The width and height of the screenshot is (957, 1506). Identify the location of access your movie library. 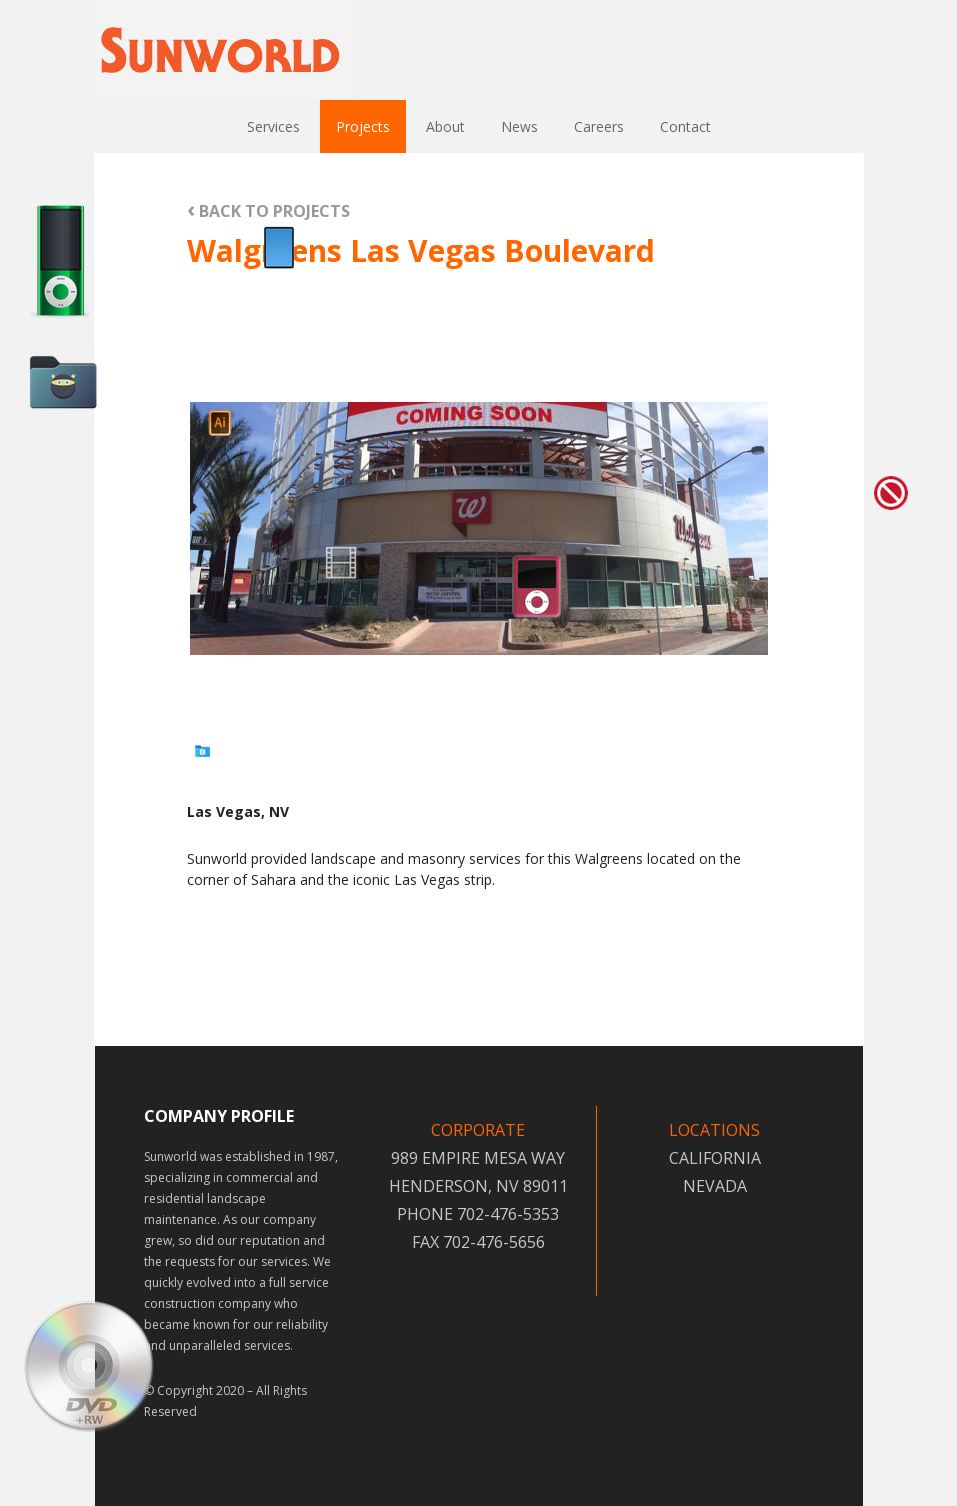
(341, 562).